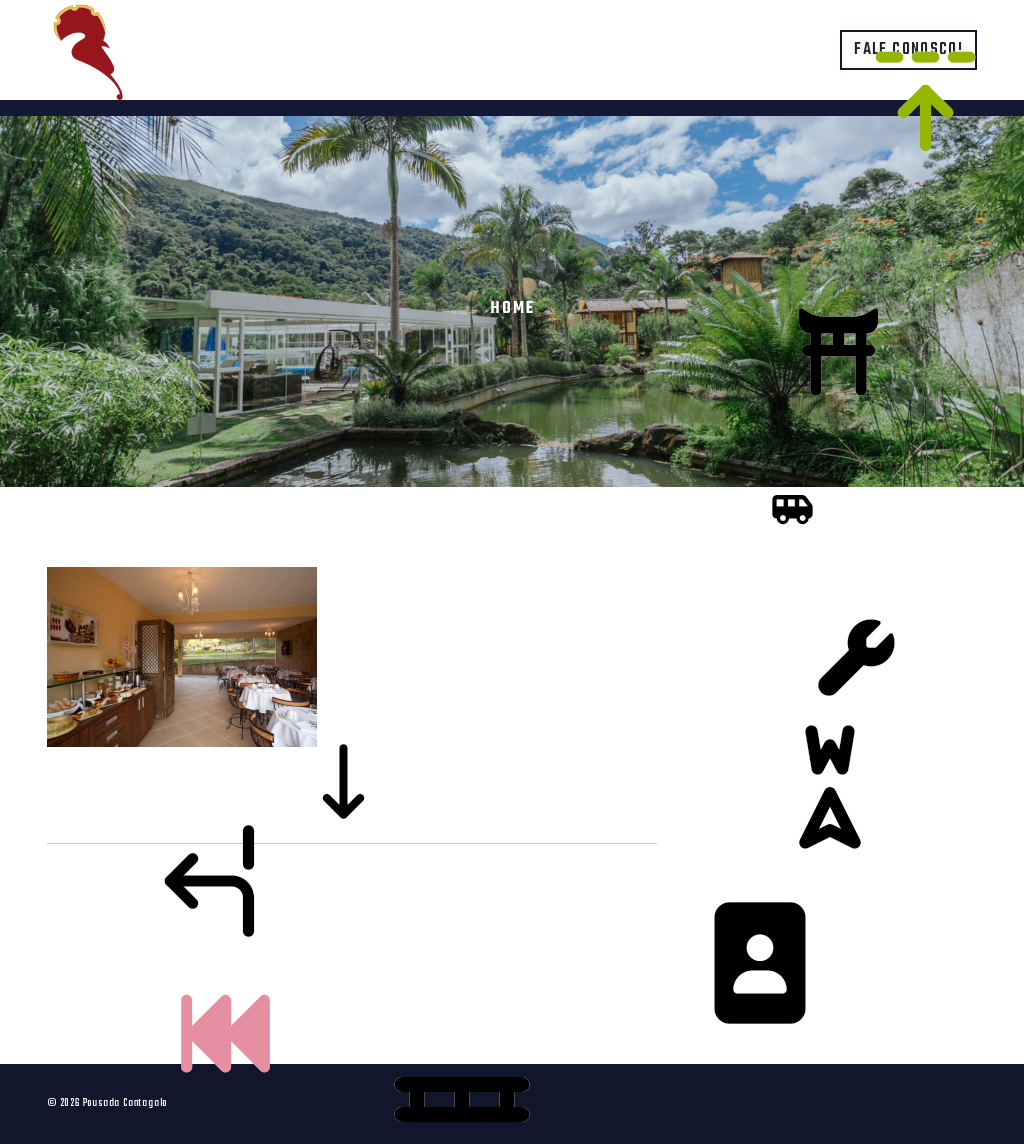  What do you see at coordinates (838, 350) in the screenshot?
I see `indicates Japanese culture or travel content` at bounding box center [838, 350].